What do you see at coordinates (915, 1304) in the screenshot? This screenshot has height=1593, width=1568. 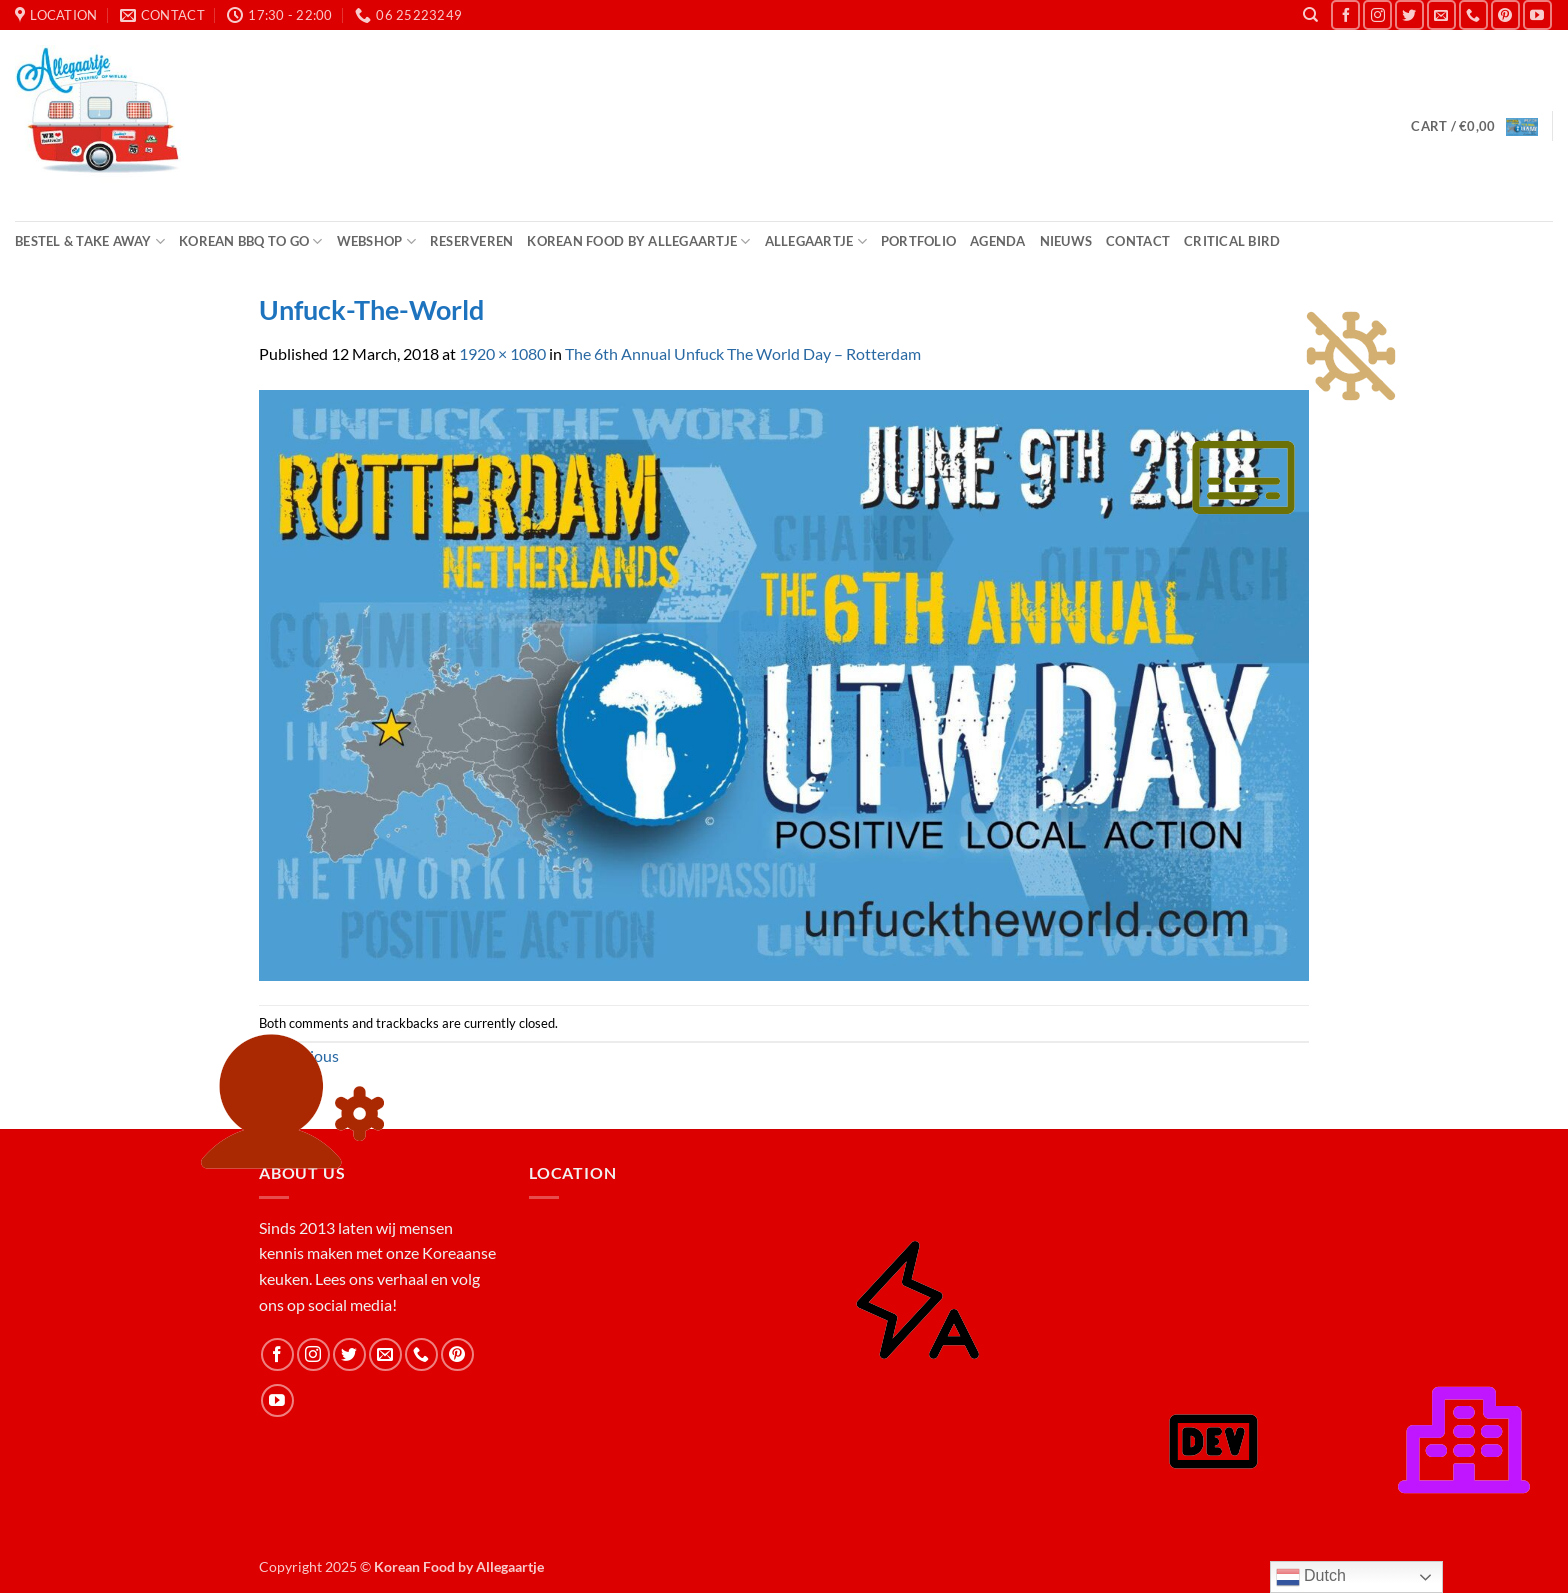 I see `toggle auto-flash mode for camera` at bounding box center [915, 1304].